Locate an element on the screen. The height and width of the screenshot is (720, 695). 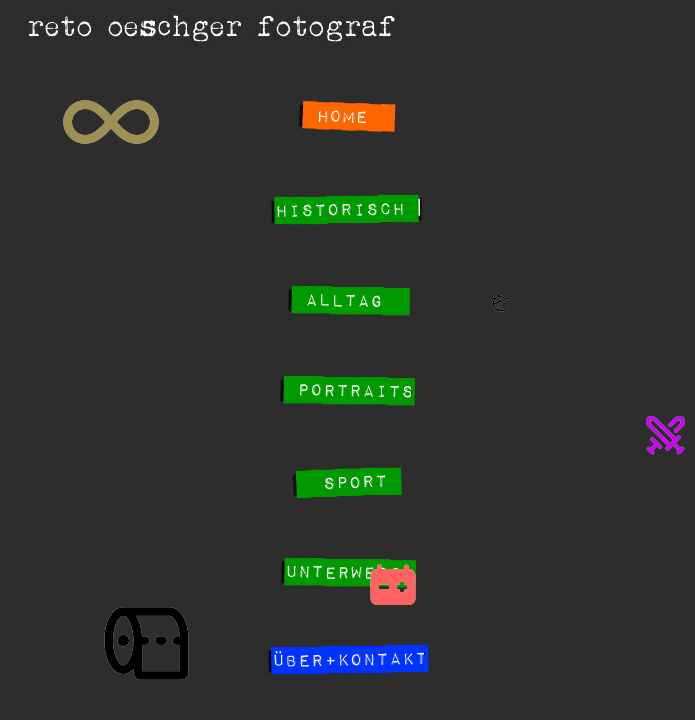
open The New York Times app is located at coordinates (501, 302).